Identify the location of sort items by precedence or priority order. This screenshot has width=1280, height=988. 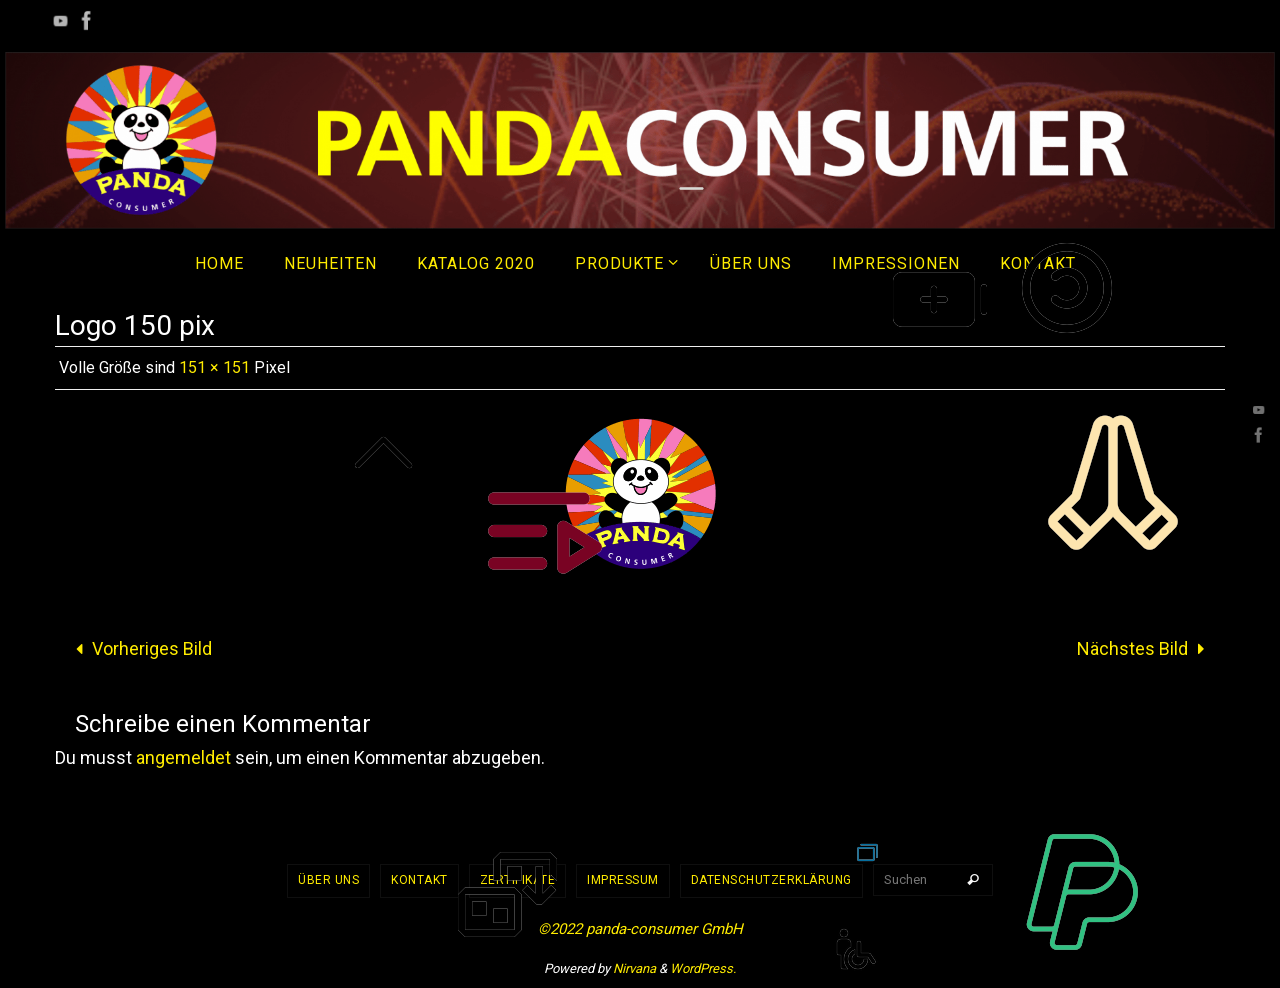
(507, 894).